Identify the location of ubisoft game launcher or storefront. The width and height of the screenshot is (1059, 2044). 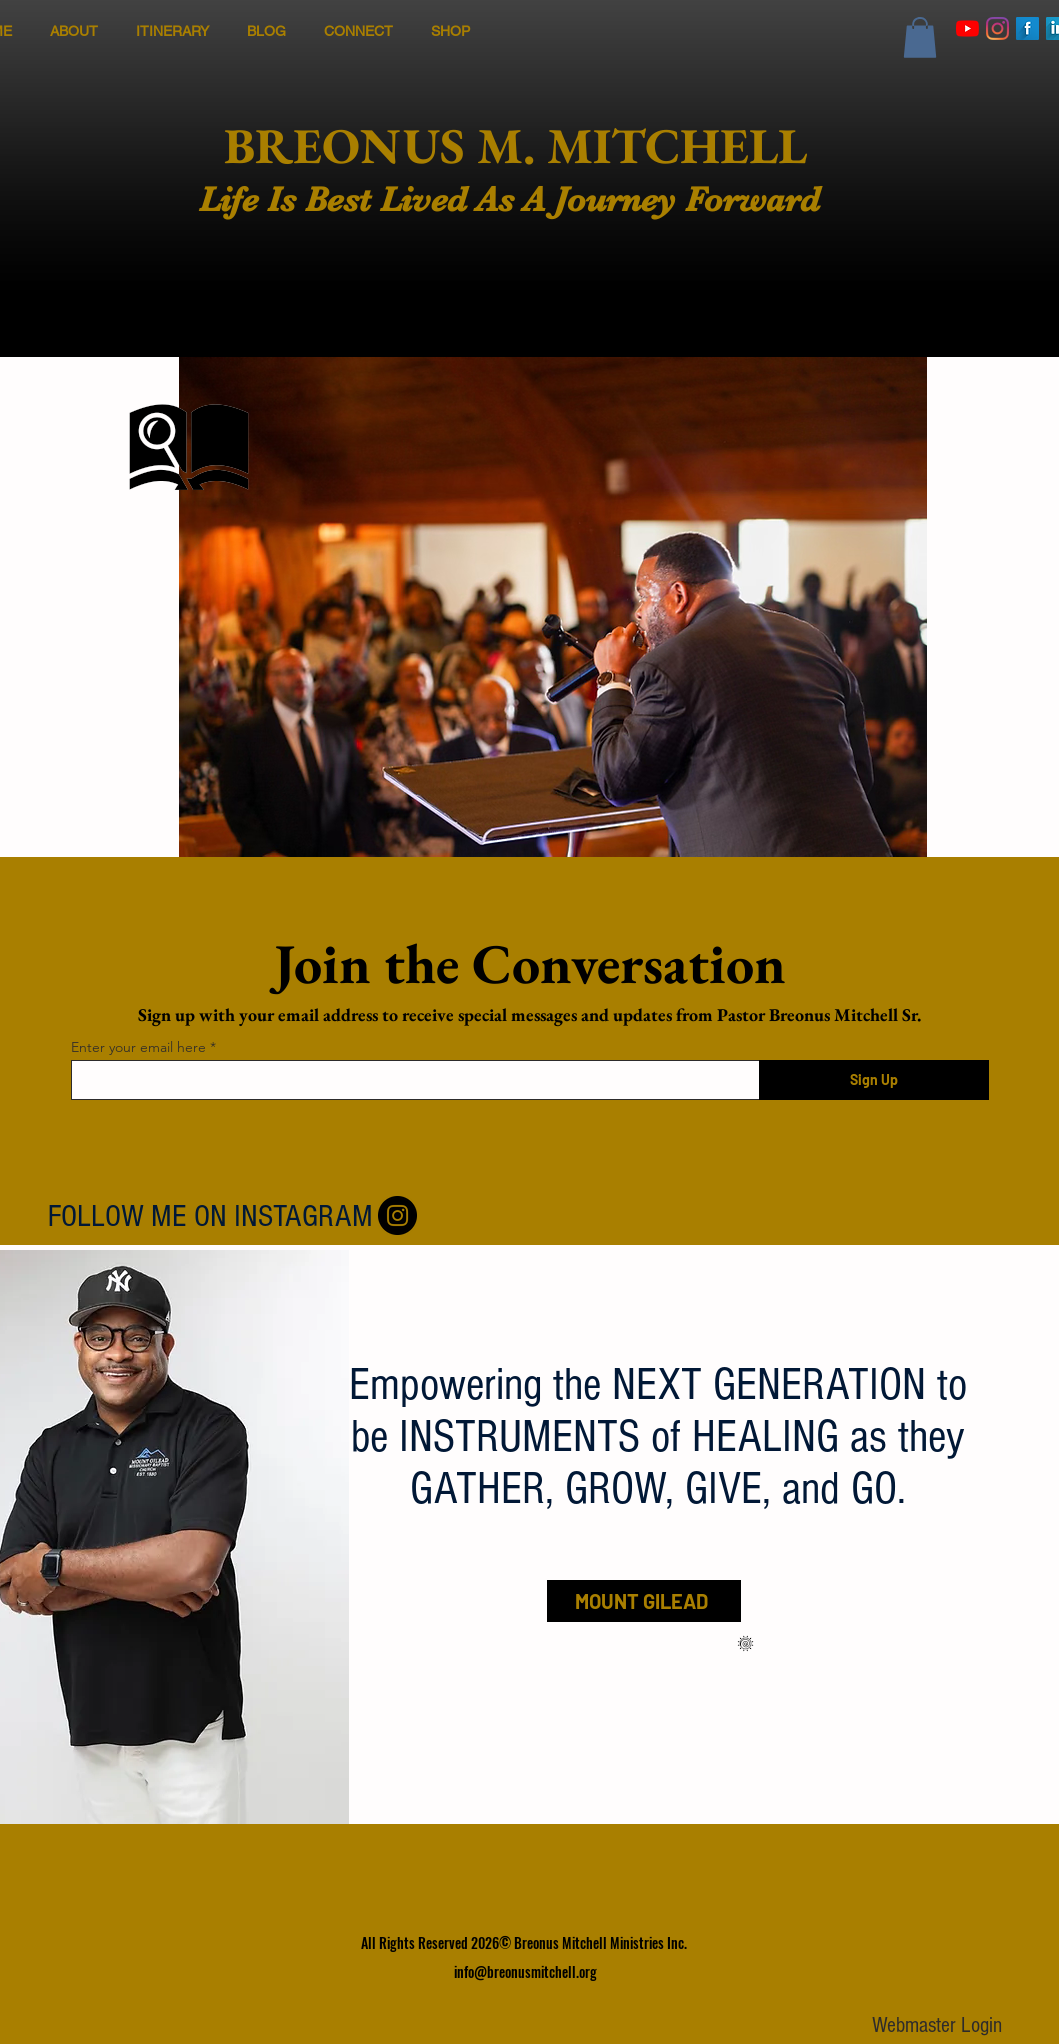
(745, 1643).